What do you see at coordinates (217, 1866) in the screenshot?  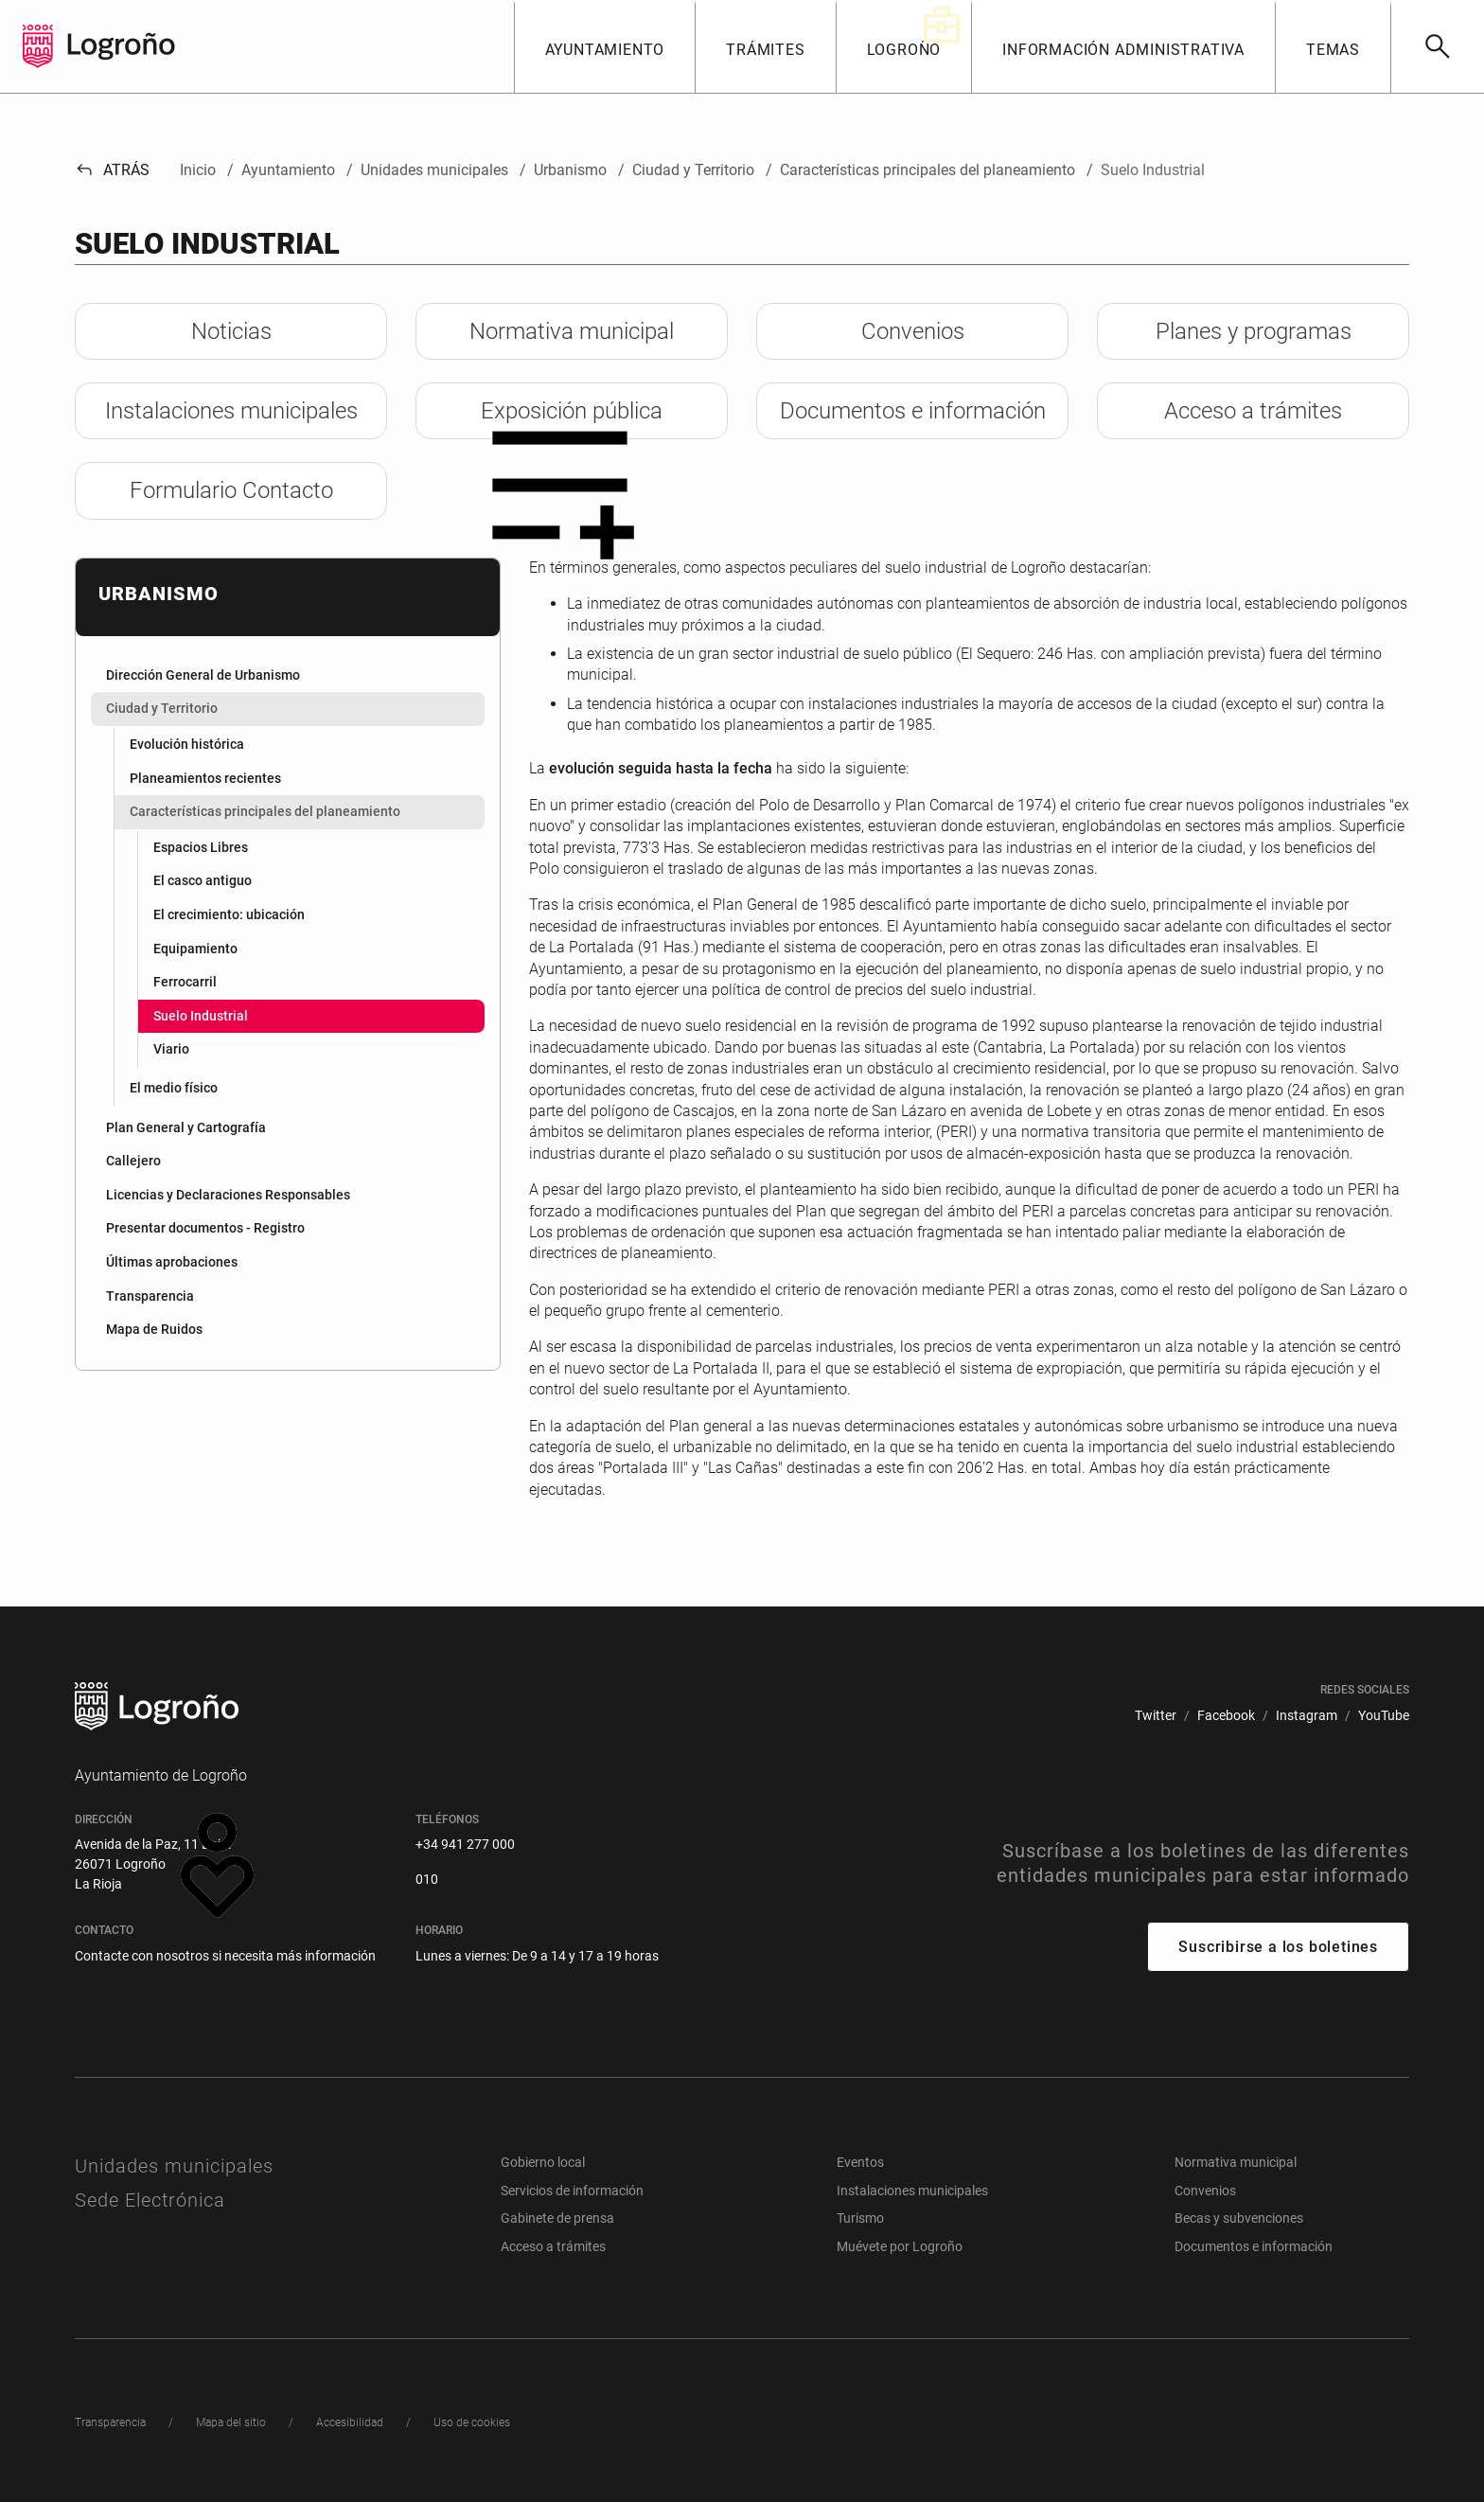 I see `empathize or show compassion for others` at bounding box center [217, 1866].